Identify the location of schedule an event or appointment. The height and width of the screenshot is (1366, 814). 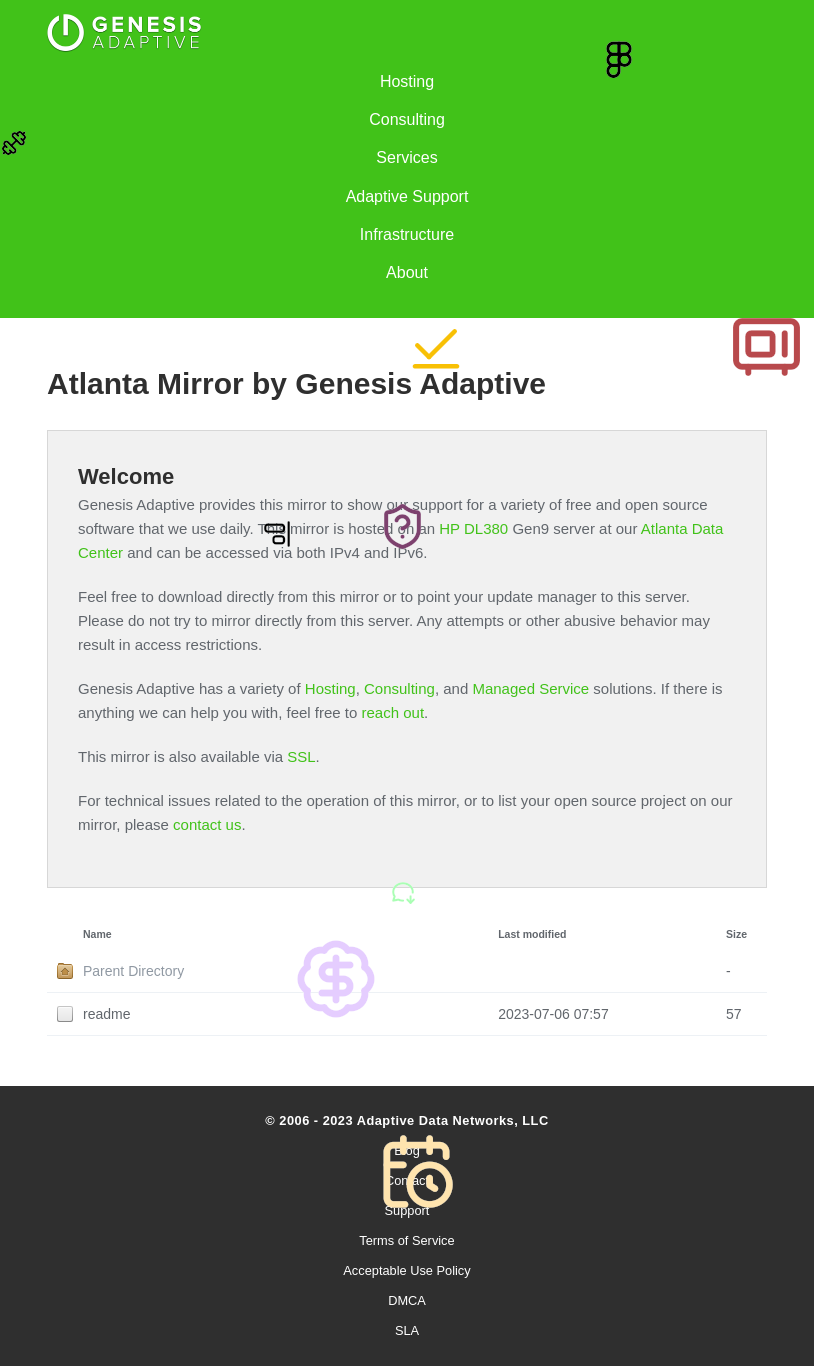
(416, 1171).